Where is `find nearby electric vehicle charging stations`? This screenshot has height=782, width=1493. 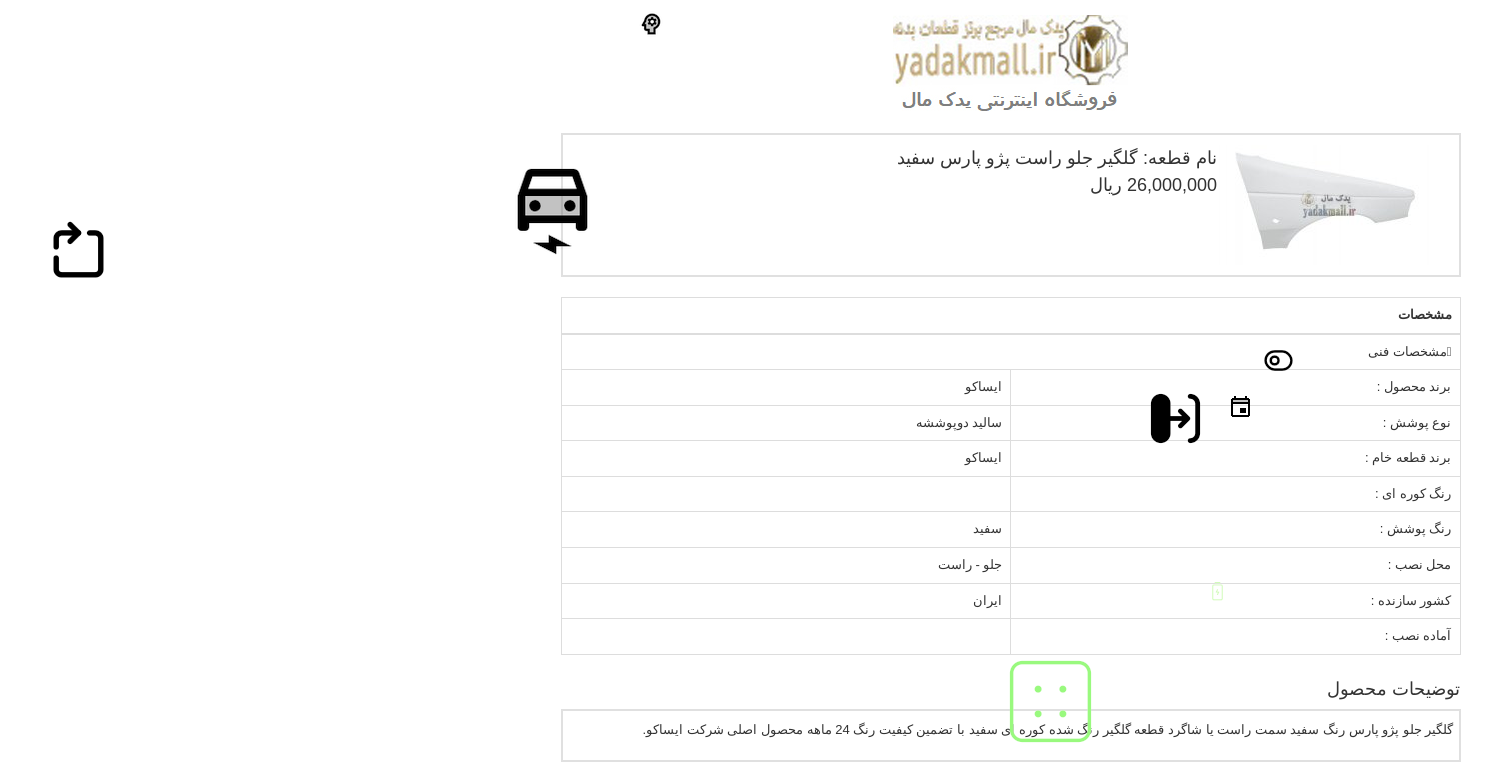 find nearby electric vehicle charging stations is located at coordinates (552, 211).